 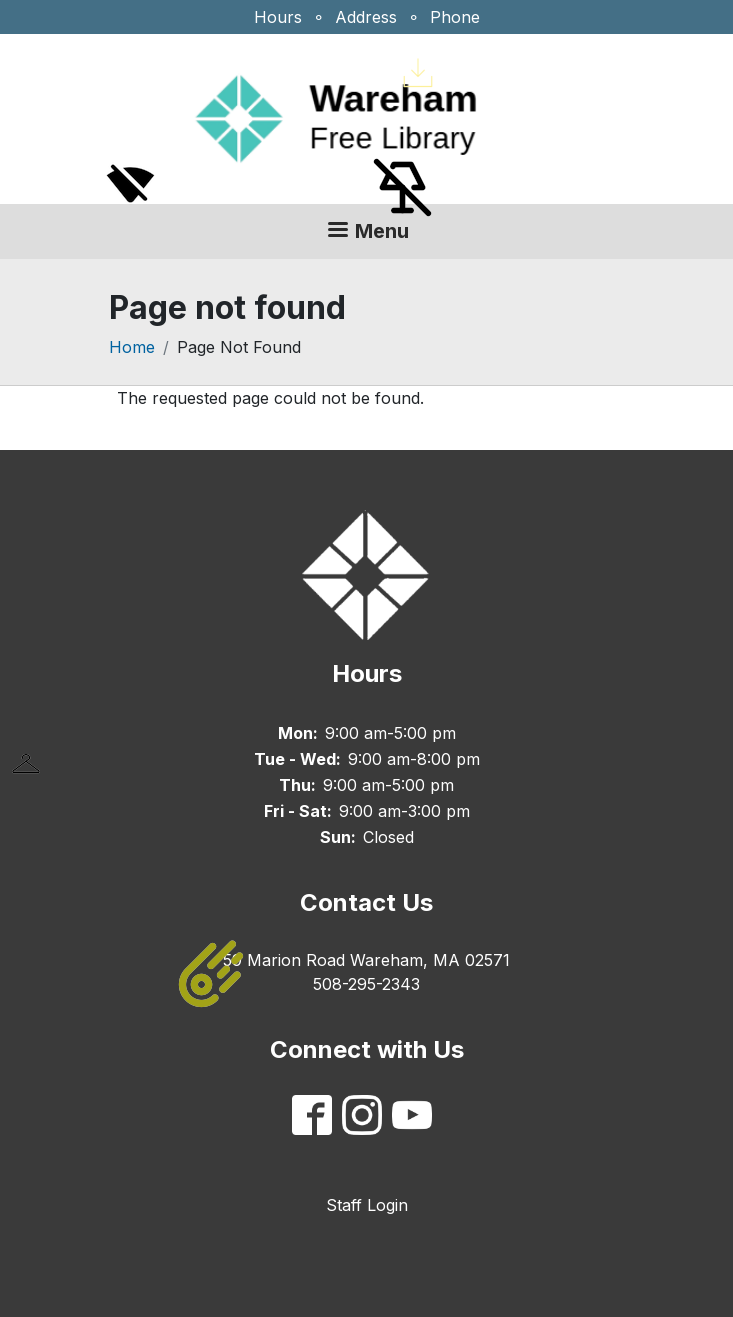 What do you see at coordinates (130, 185) in the screenshot?
I see `indicates wifi is disconnected or unavailable` at bounding box center [130, 185].